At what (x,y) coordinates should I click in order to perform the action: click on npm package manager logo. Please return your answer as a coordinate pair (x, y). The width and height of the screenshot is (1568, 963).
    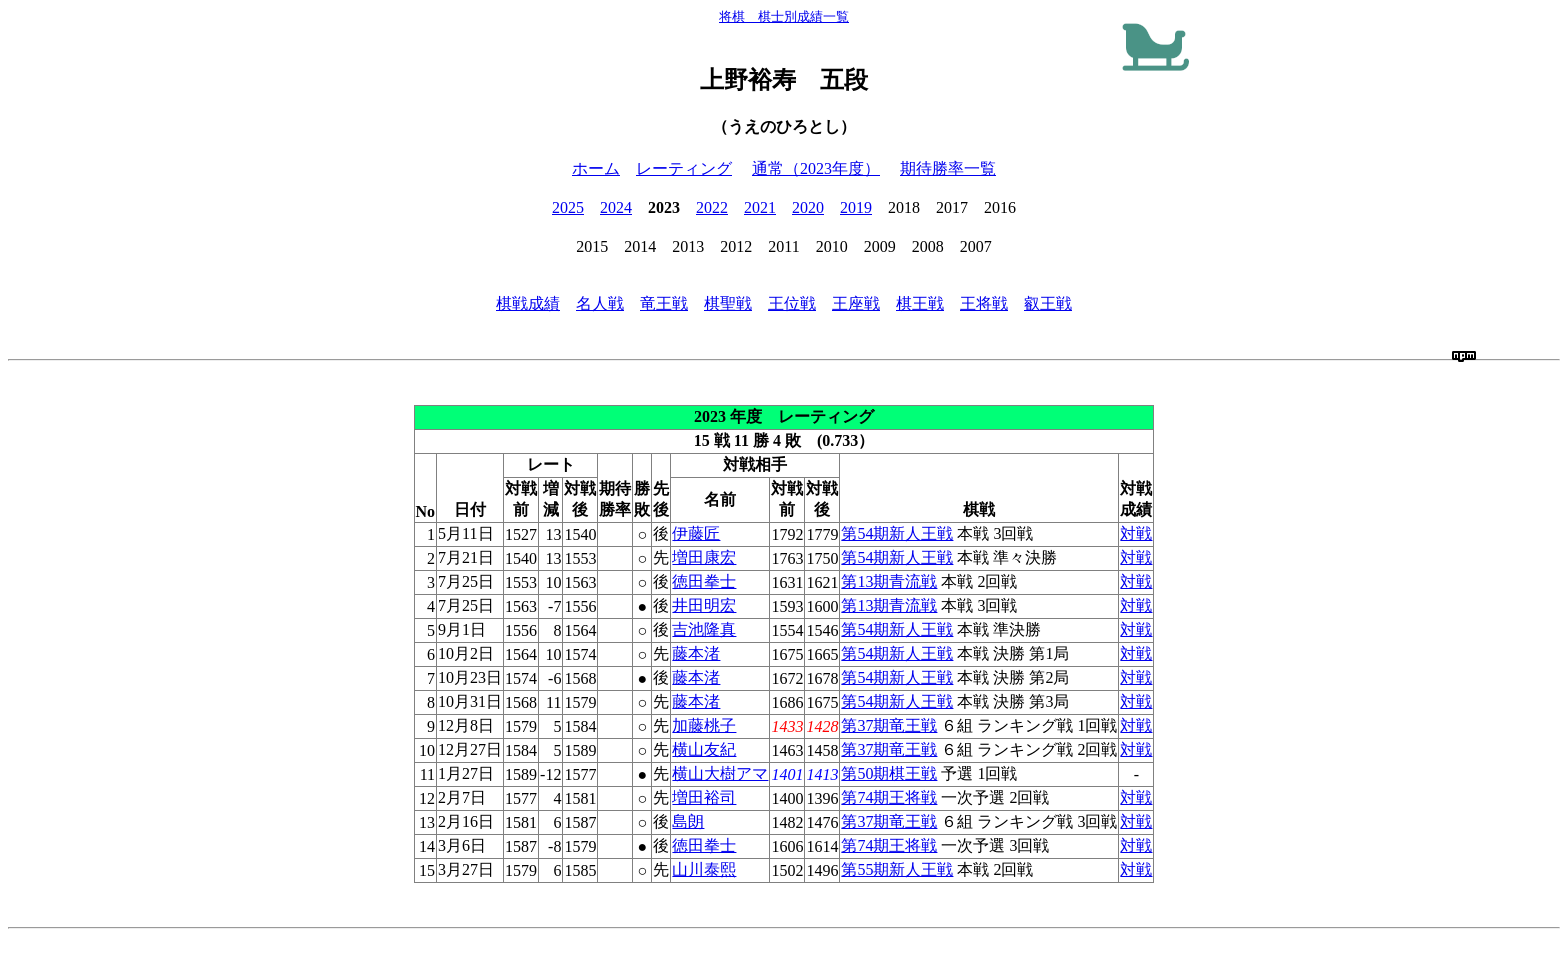
    Looking at the image, I should click on (1464, 356).